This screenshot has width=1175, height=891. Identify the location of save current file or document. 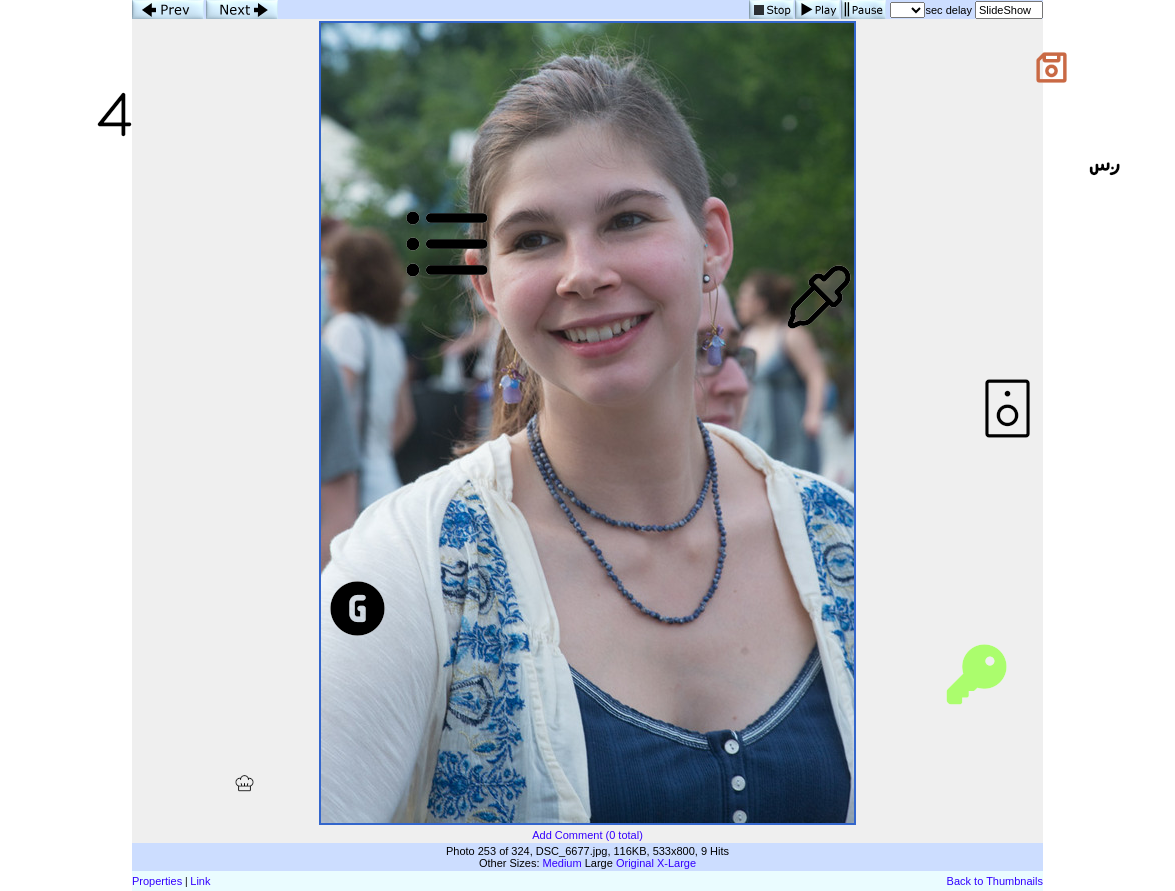
(1051, 67).